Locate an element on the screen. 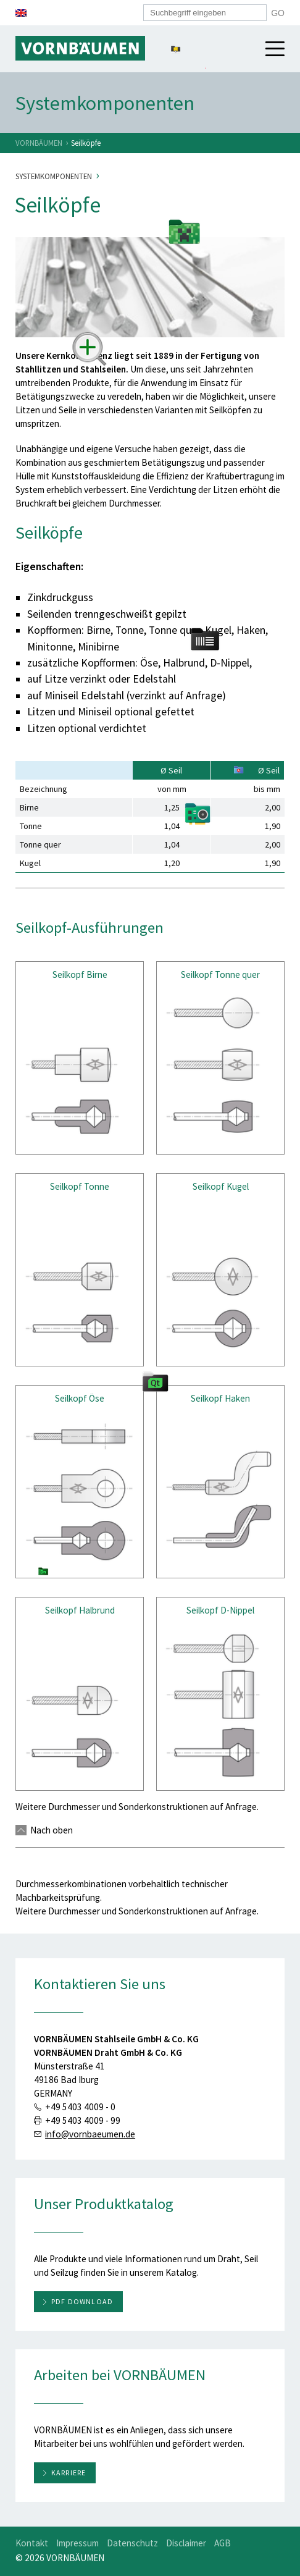 Image resolution: width=300 pixels, height=2576 pixels. open folder containing Adobe Dimension project files is located at coordinates (43, 1572).